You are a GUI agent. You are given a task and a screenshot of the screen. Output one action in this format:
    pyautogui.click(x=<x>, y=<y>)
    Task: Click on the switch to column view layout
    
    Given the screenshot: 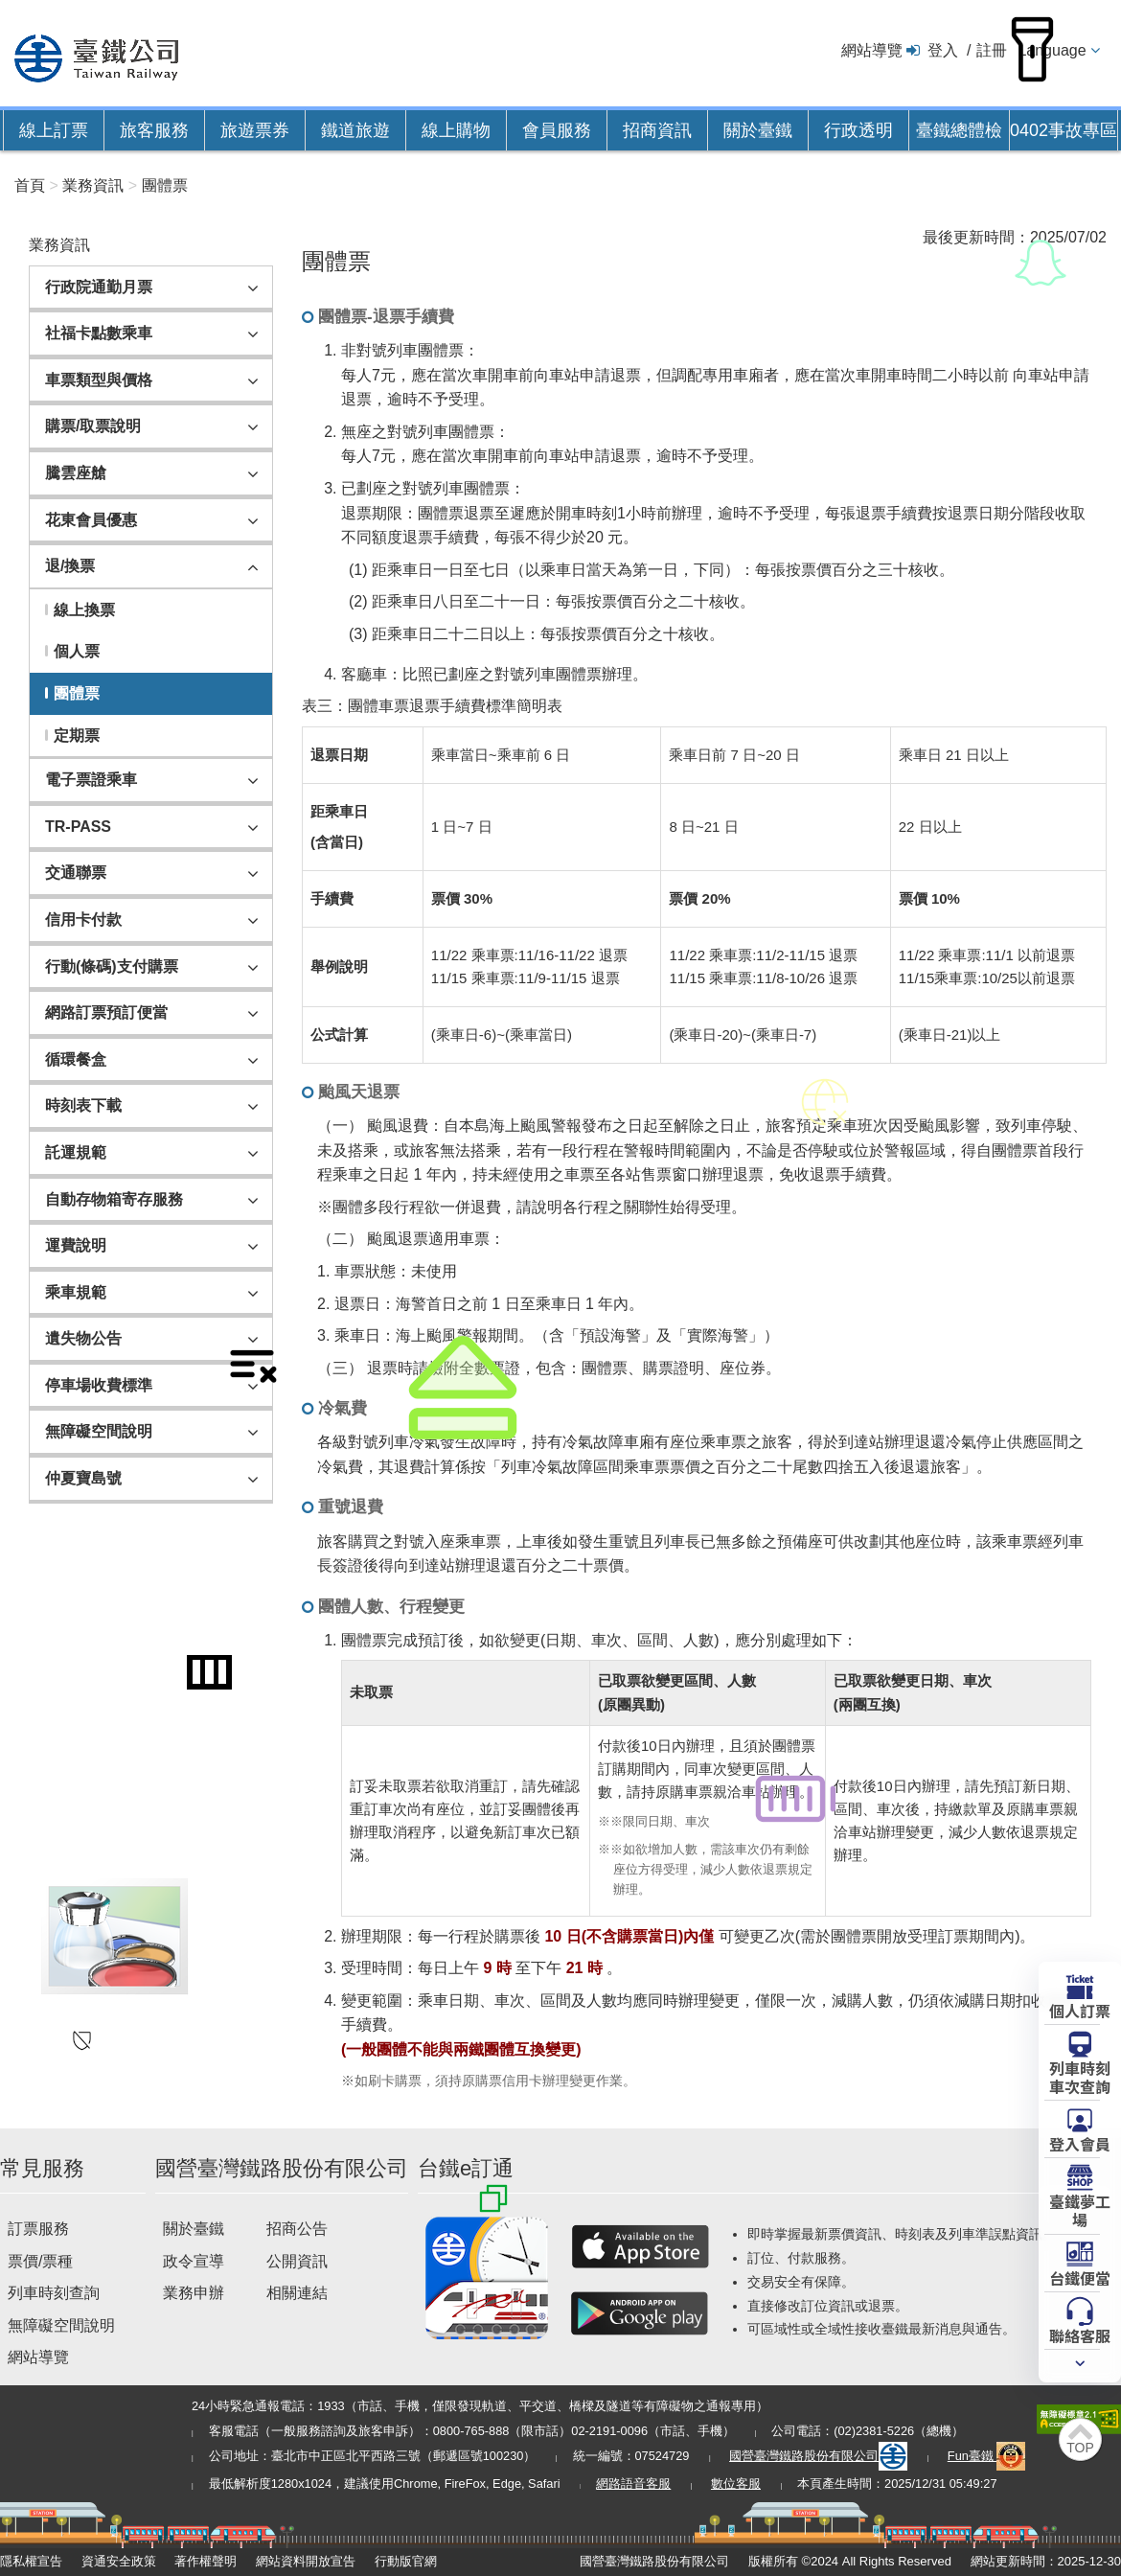 What is the action you would take?
    pyautogui.click(x=208, y=1673)
    